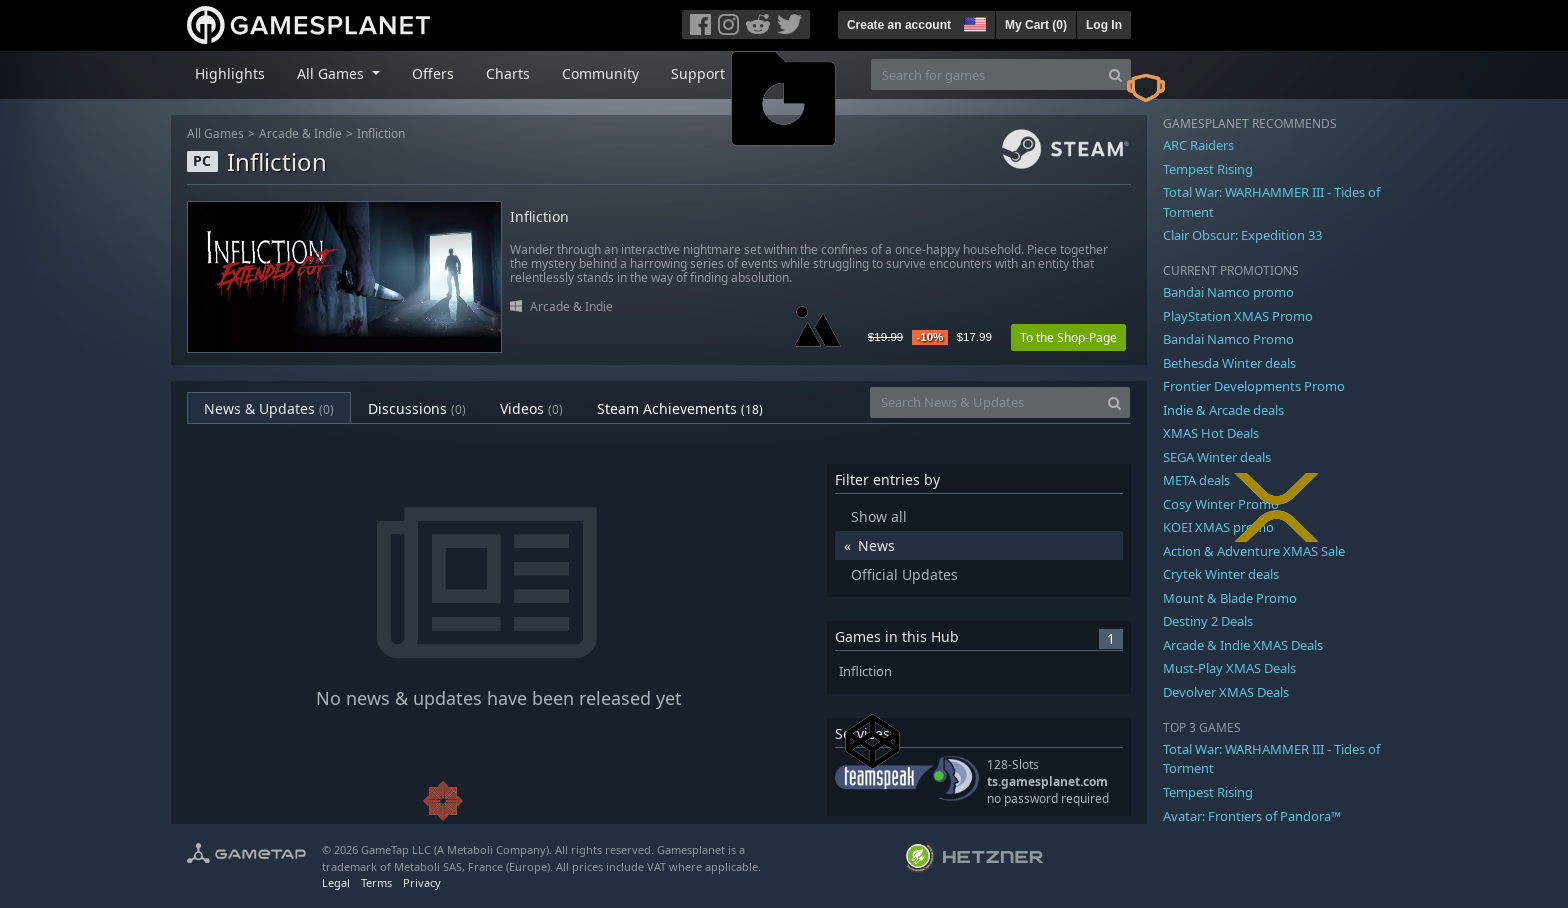  What do you see at coordinates (1276, 507) in the screenshot?
I see `xrp cryptocurrency logo` at bounding box center [1276, 507].